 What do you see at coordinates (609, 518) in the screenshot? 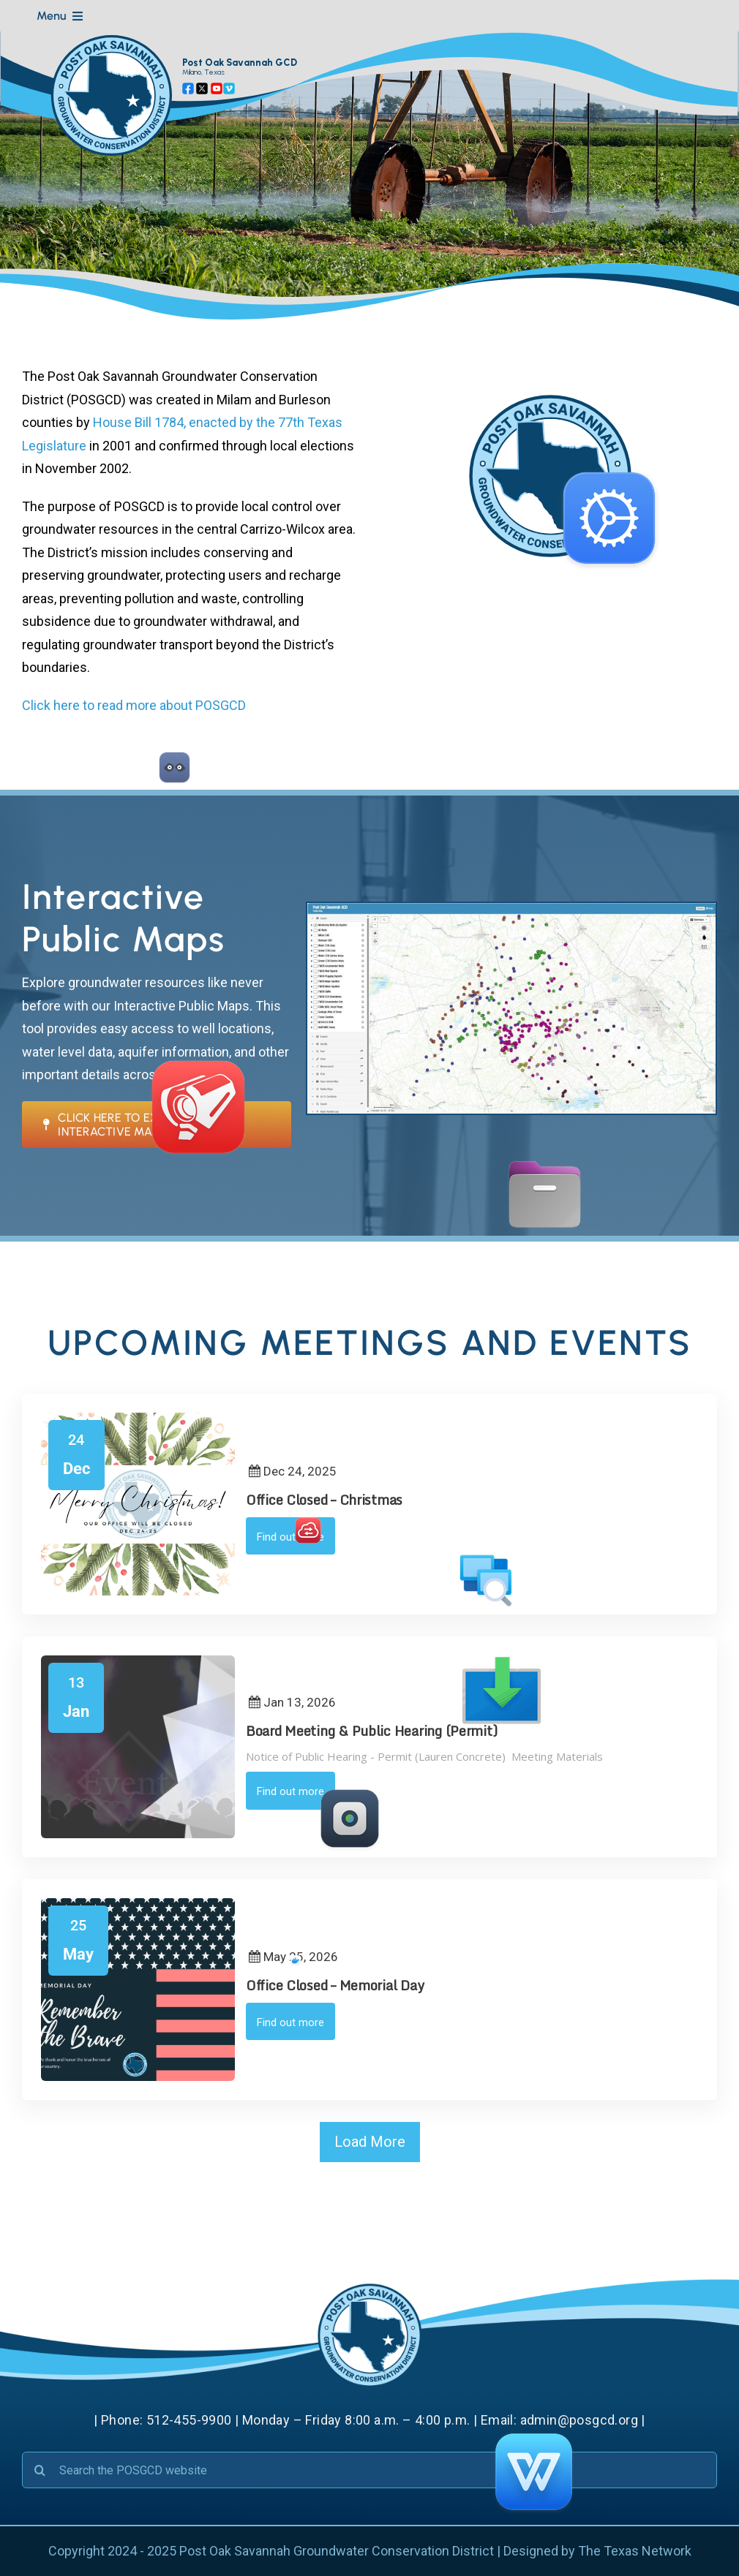
I see `access system settings and preferences` at bounding box center [609, 518].